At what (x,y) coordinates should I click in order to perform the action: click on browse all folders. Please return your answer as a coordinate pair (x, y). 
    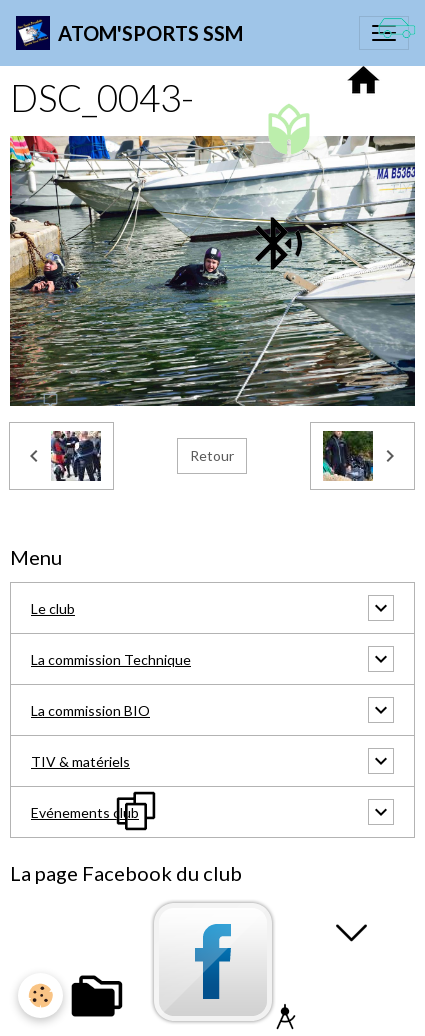
    Looking at the image, I should click on (96, 996).